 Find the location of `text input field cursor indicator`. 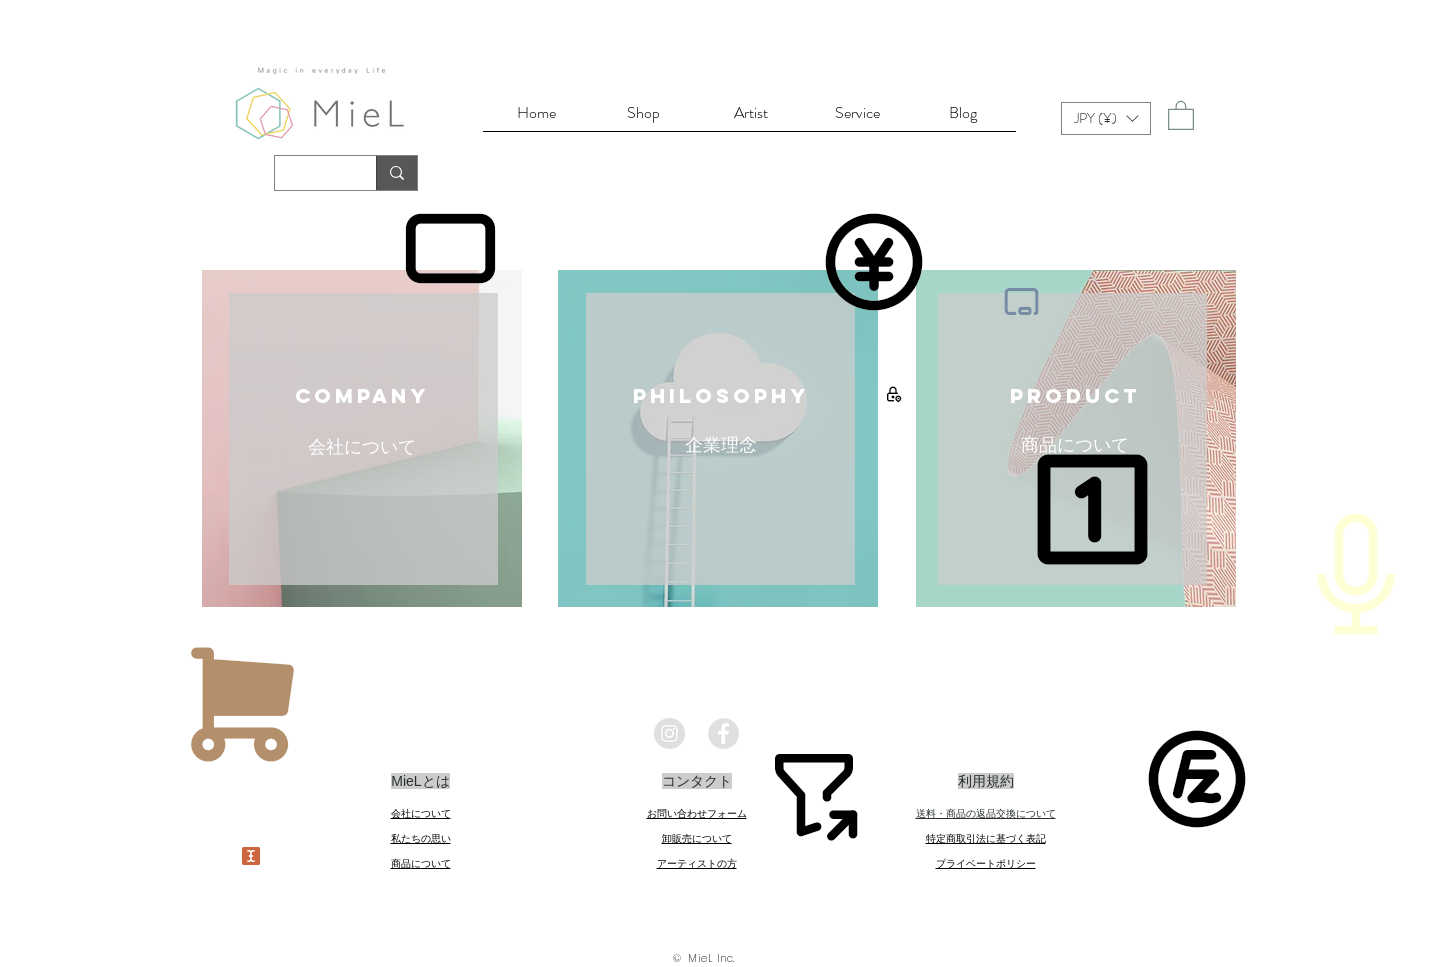

text input field cursor indicator is located at coordinates (251, 856).